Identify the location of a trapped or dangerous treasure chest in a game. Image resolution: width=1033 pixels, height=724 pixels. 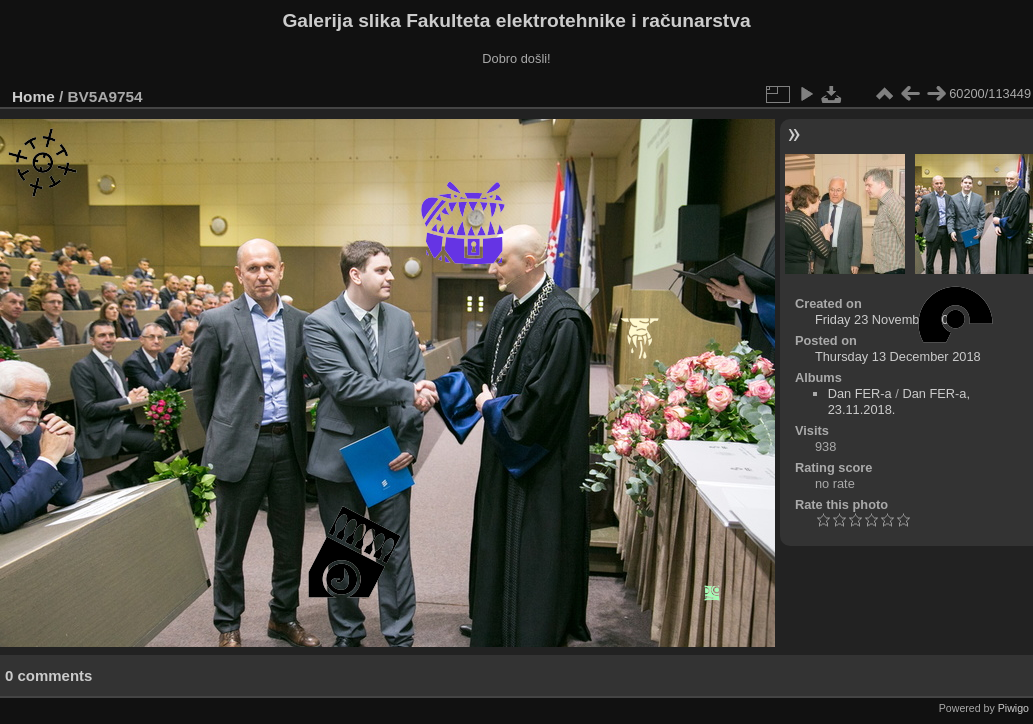
(463, 223).